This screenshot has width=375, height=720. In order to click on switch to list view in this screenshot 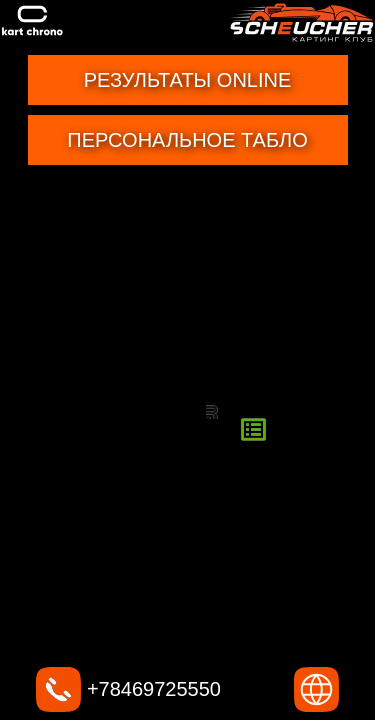, I will do `click(253, 429)`.